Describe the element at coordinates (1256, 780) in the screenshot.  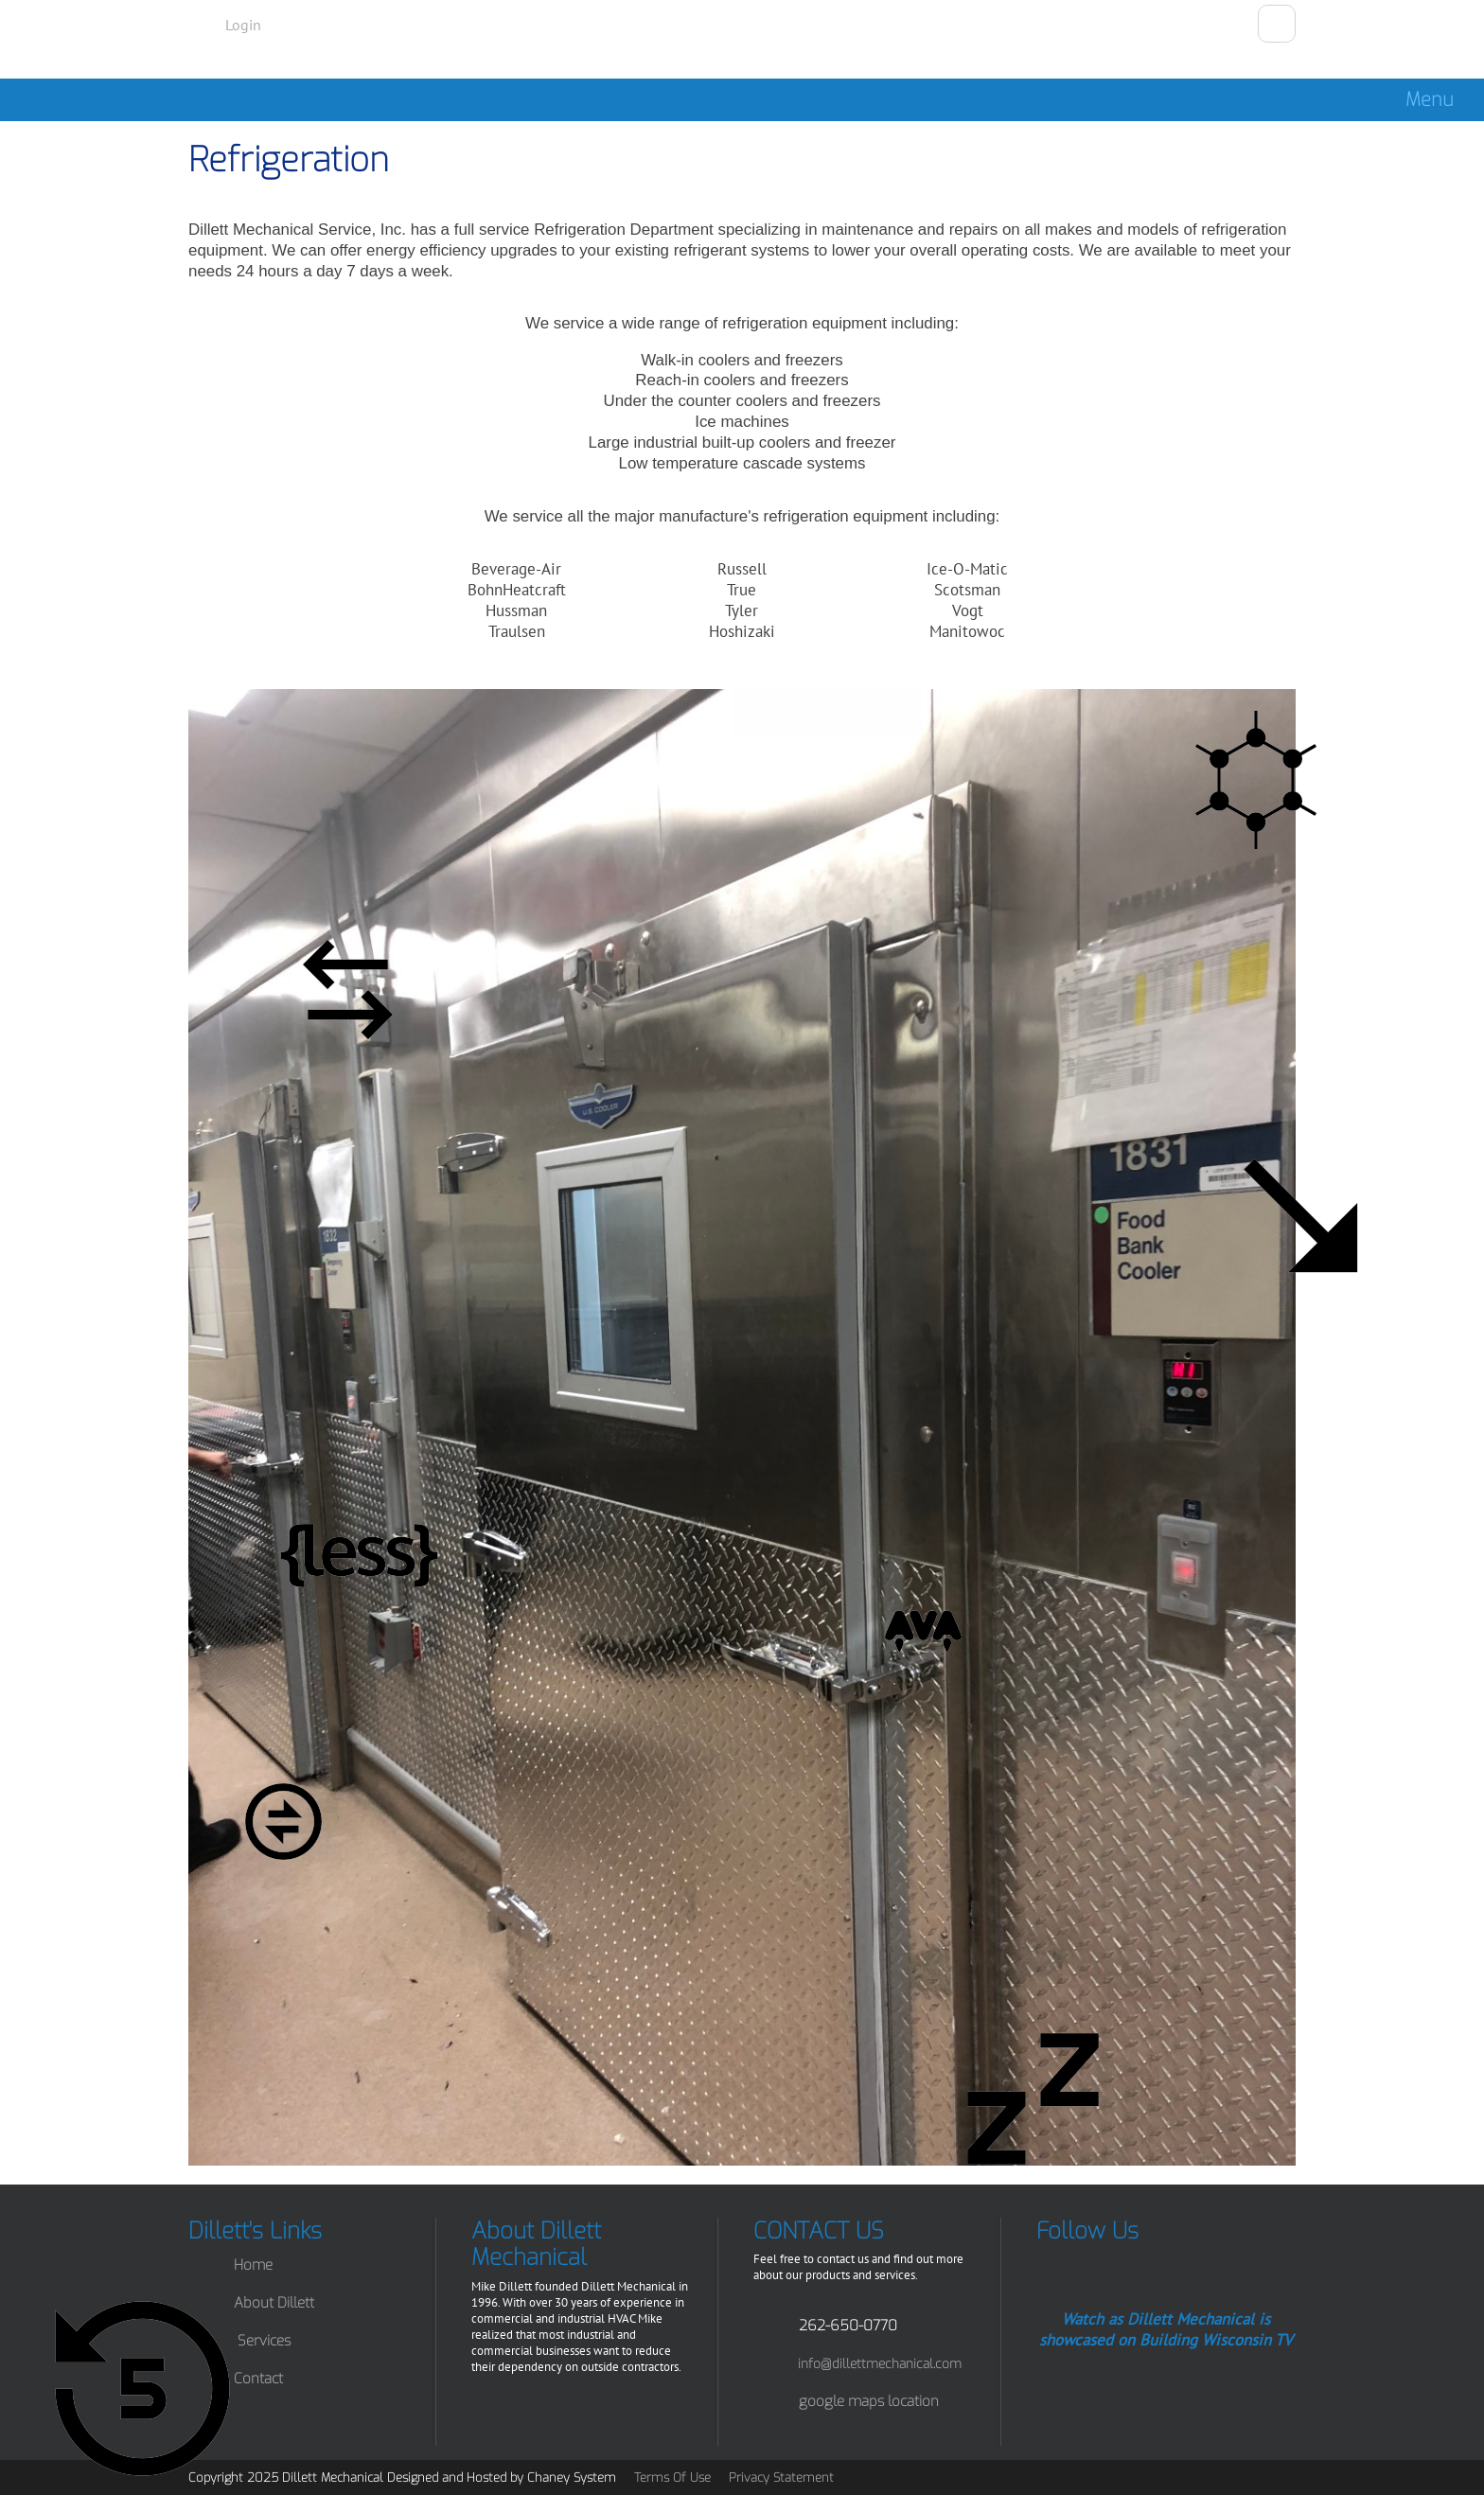
I see `GrapheneOS logo` at that location.